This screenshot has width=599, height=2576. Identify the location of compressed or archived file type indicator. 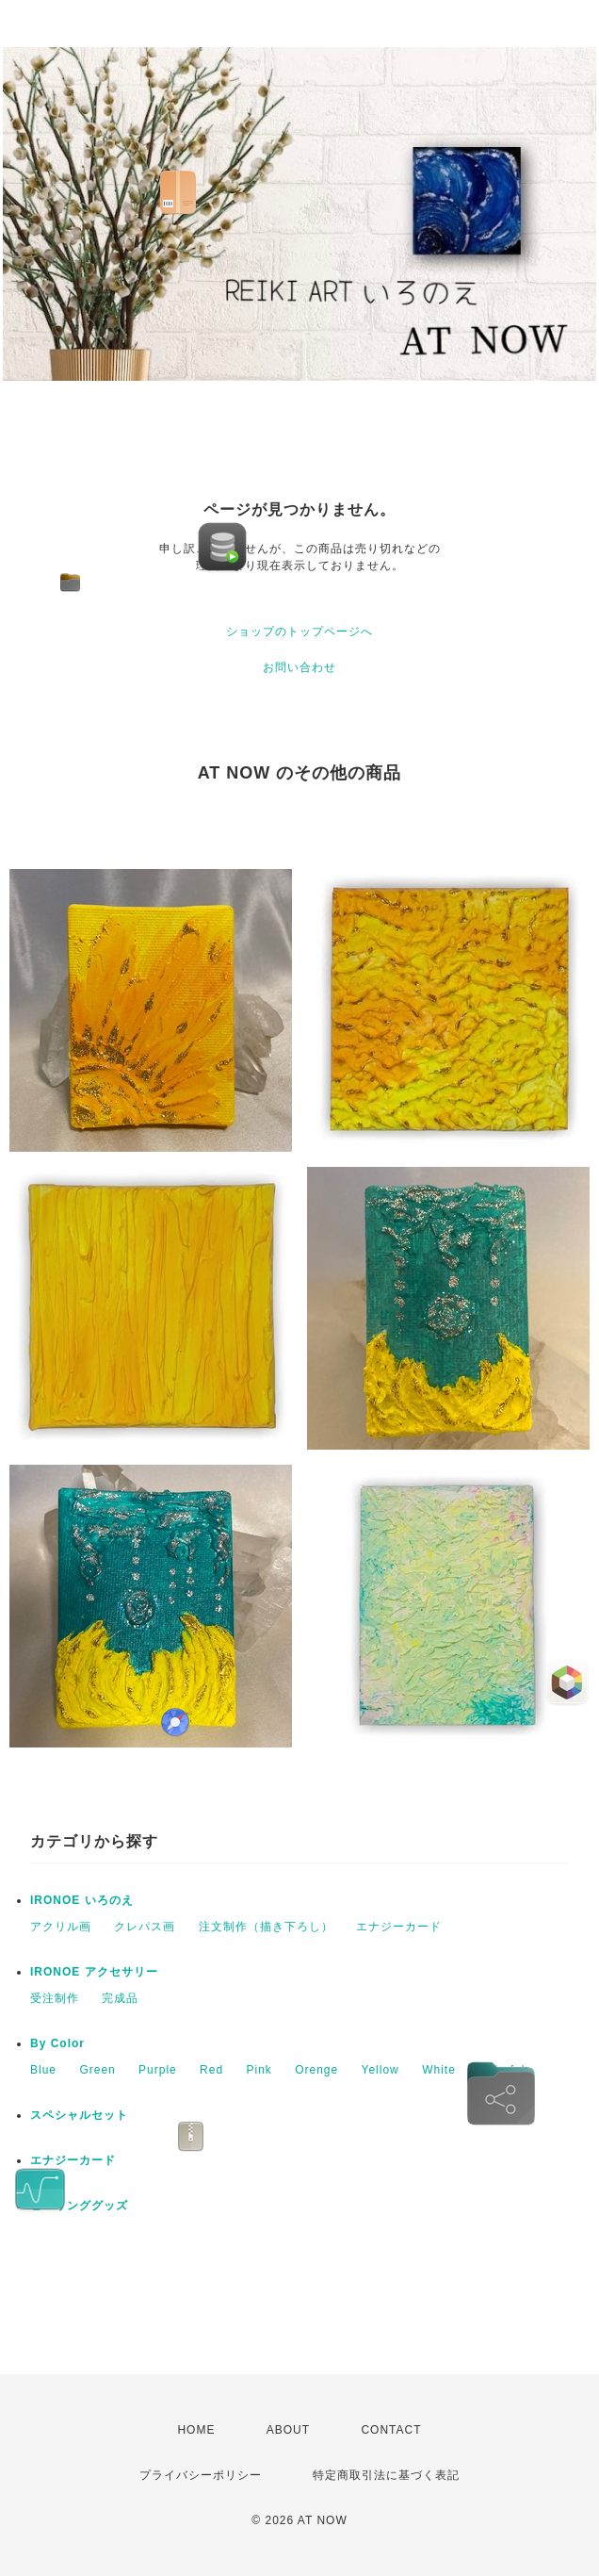
(178, 192).